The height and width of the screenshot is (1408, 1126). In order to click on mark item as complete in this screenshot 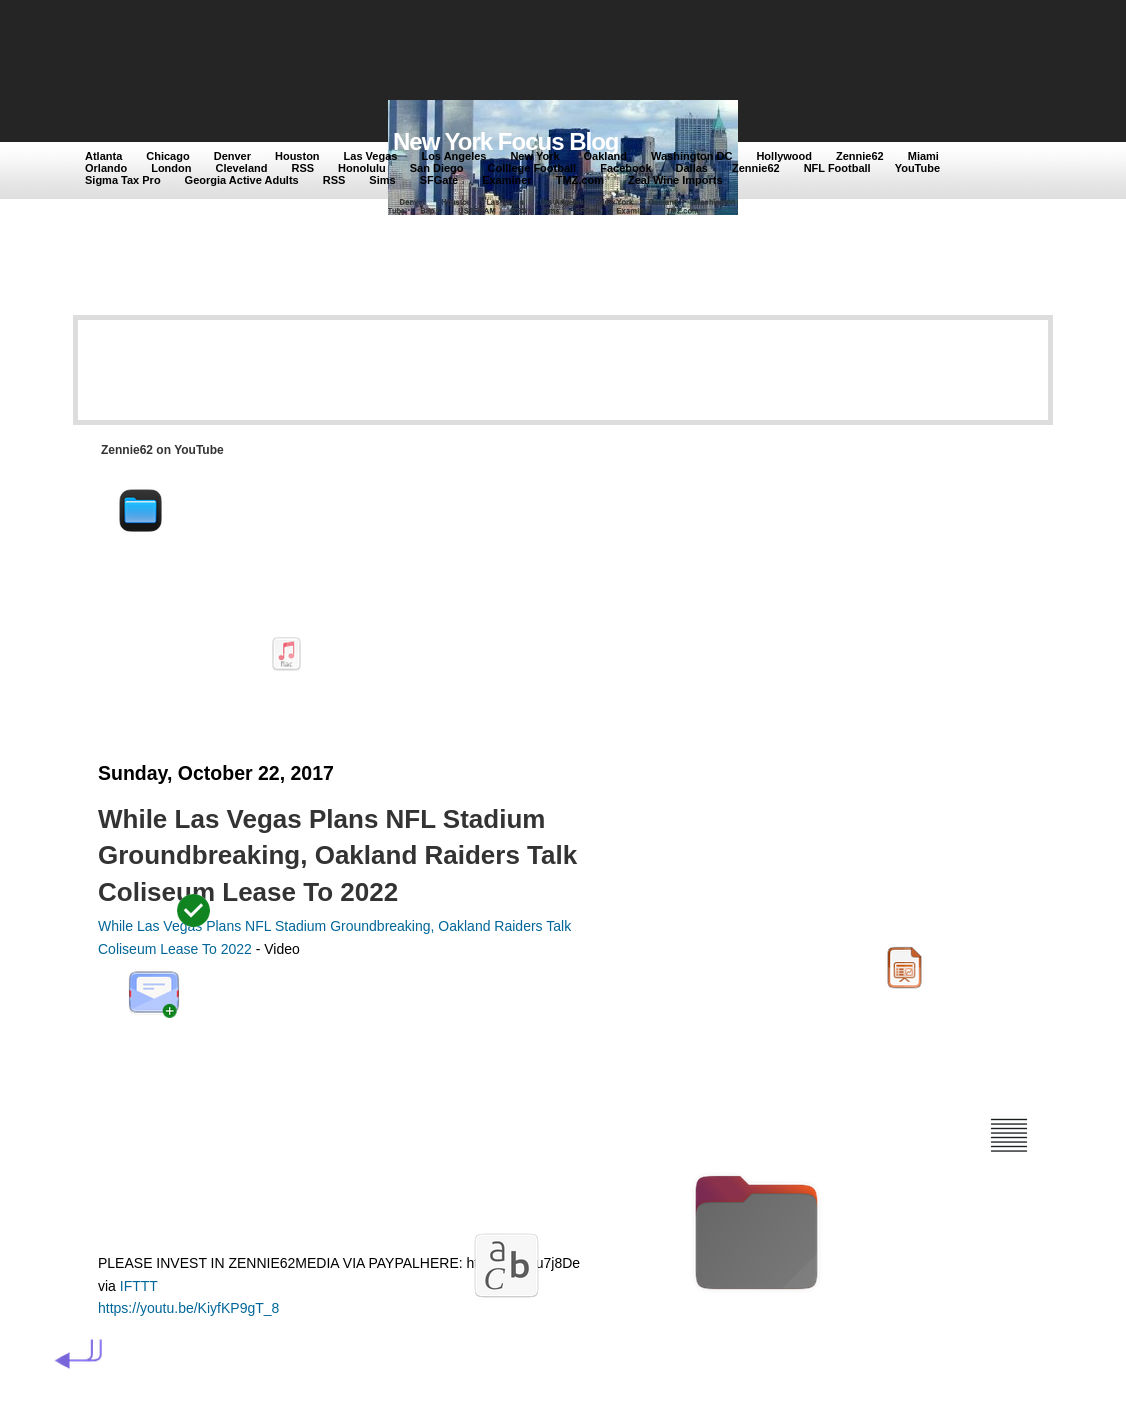, I will do `click(193, 910)`.